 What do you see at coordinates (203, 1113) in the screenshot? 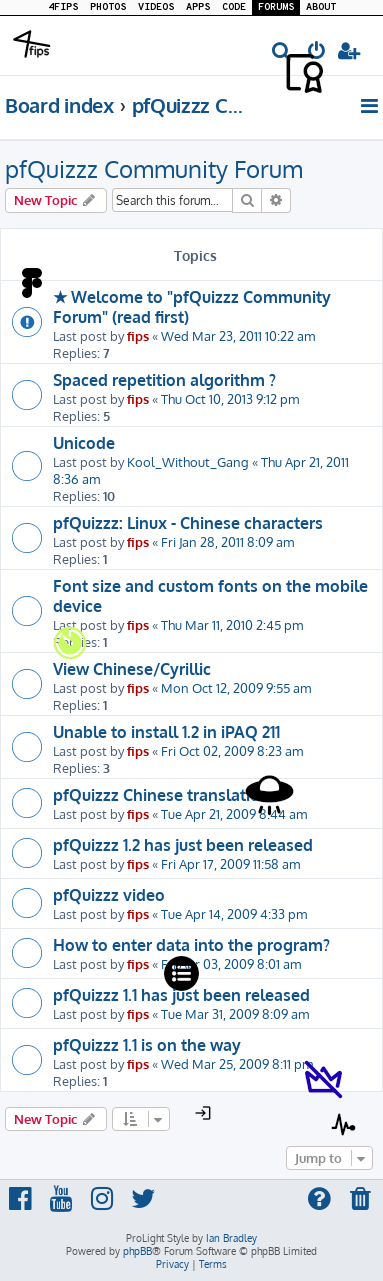
I see `sign in to your account` at bounding box center [203, 1113].